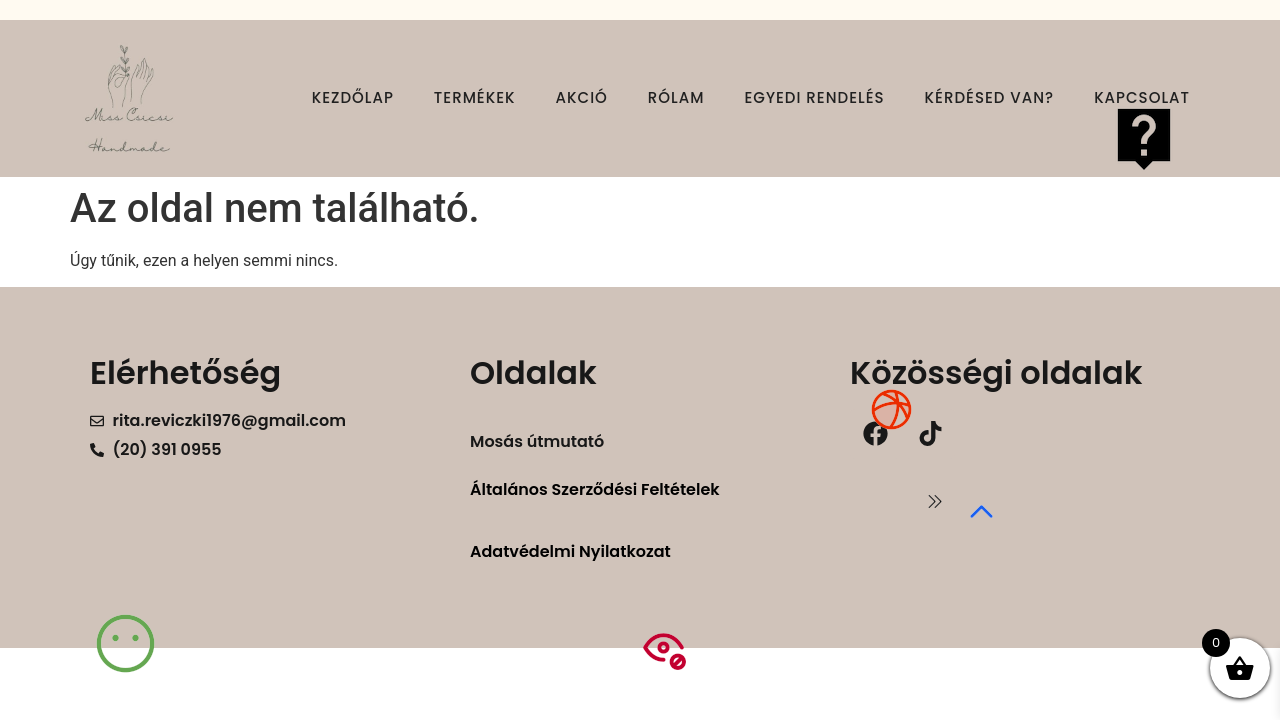 This screenshot has height=720, width=1280. Describe the element at coordinates (891, 409) in the screenshot. I see `access games or entertainment section` at that location.